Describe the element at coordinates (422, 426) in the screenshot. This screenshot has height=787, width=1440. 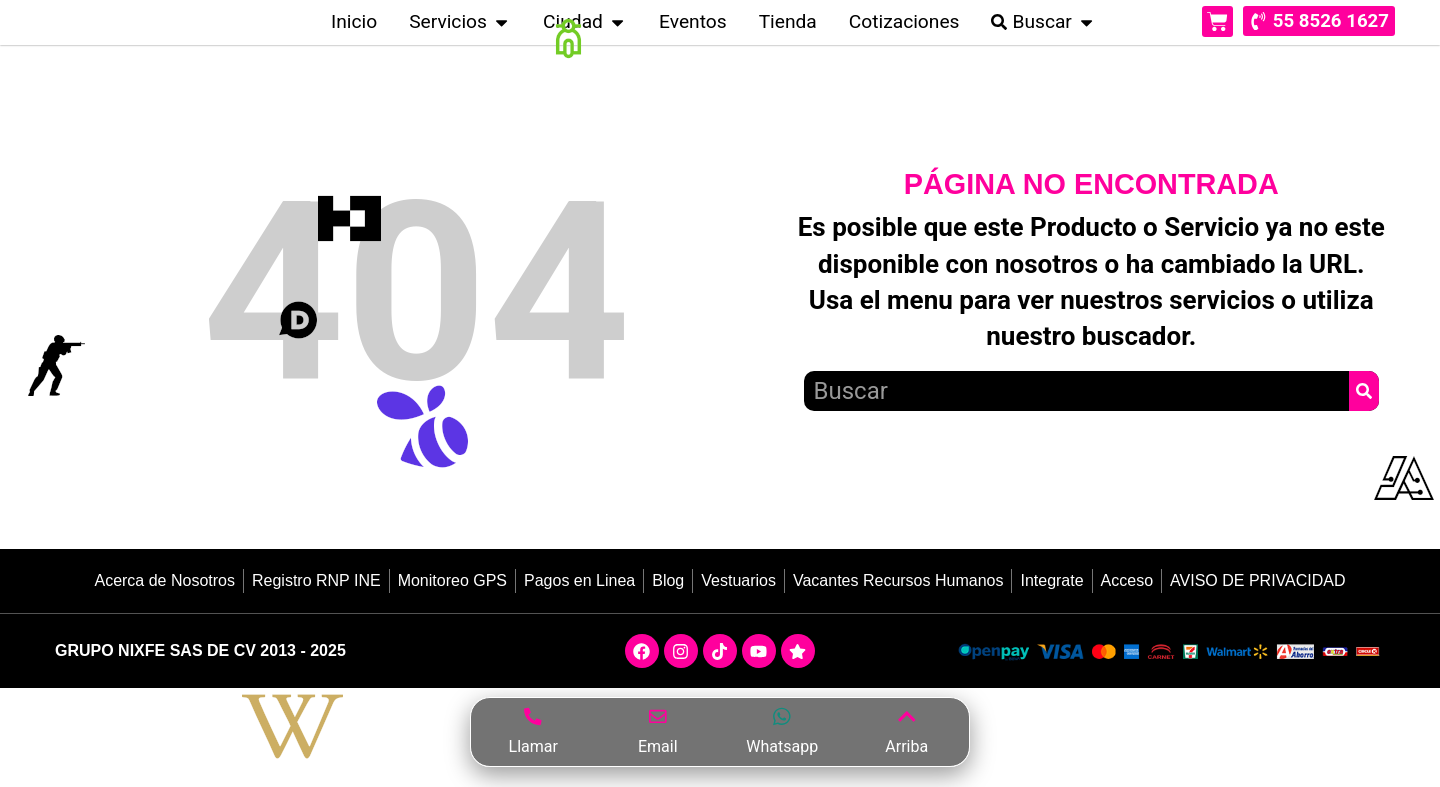
I see `swarm app logo` at that location.